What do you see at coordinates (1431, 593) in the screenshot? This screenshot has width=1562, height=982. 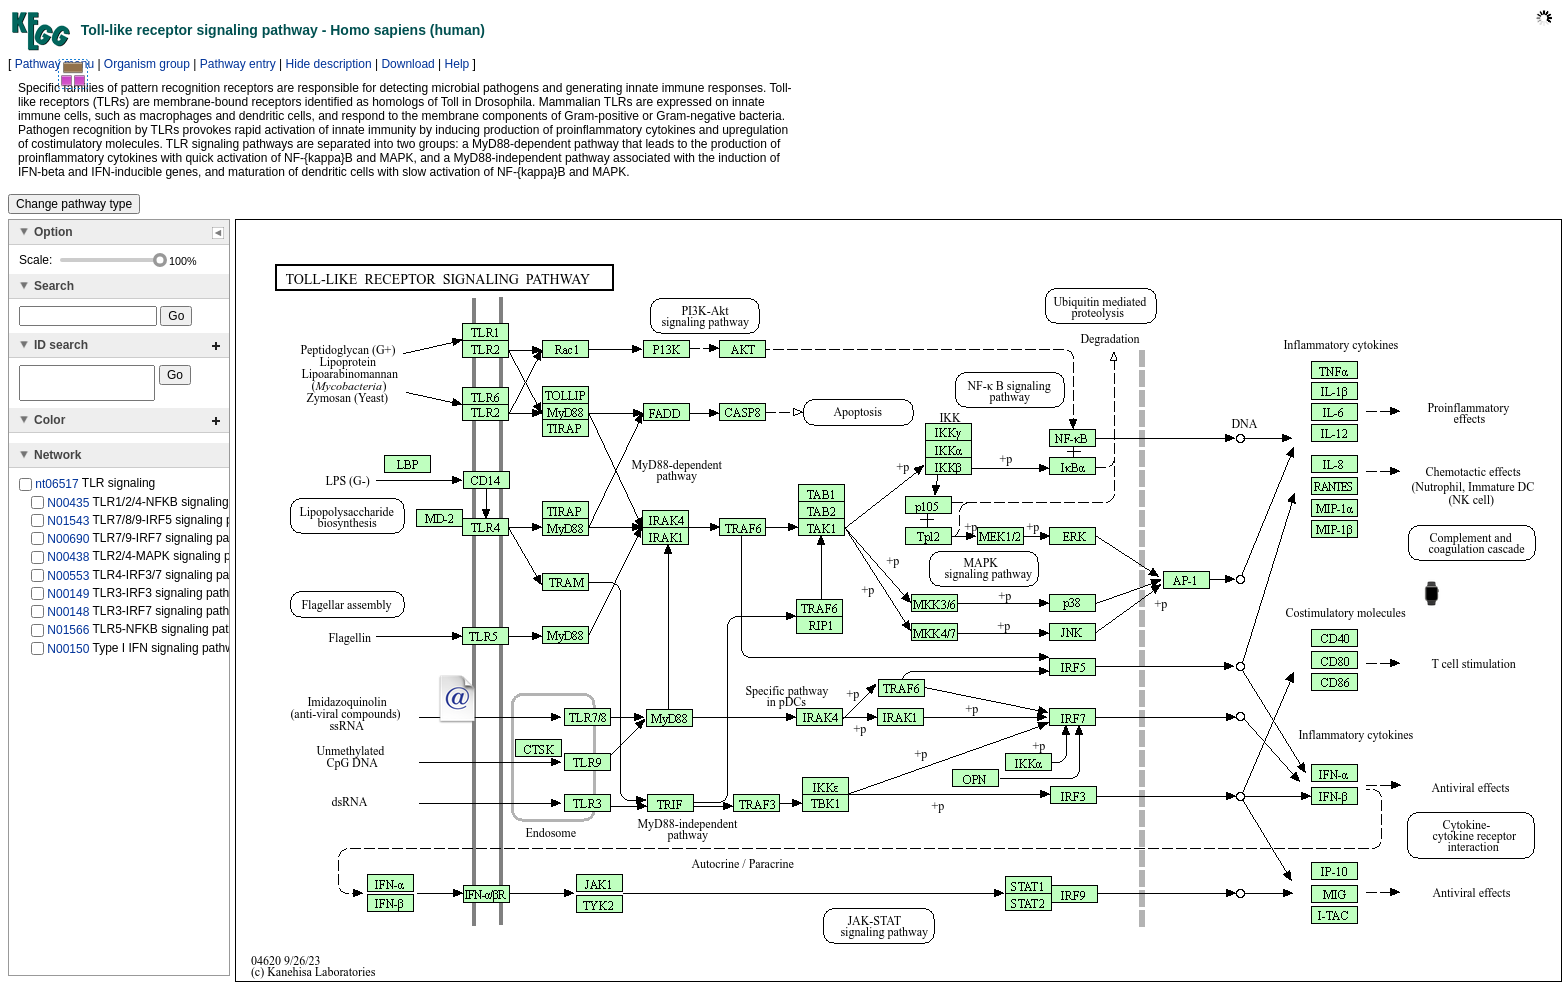 I see `manage connected Apple Watch device` at bounding box center [1431, 593].